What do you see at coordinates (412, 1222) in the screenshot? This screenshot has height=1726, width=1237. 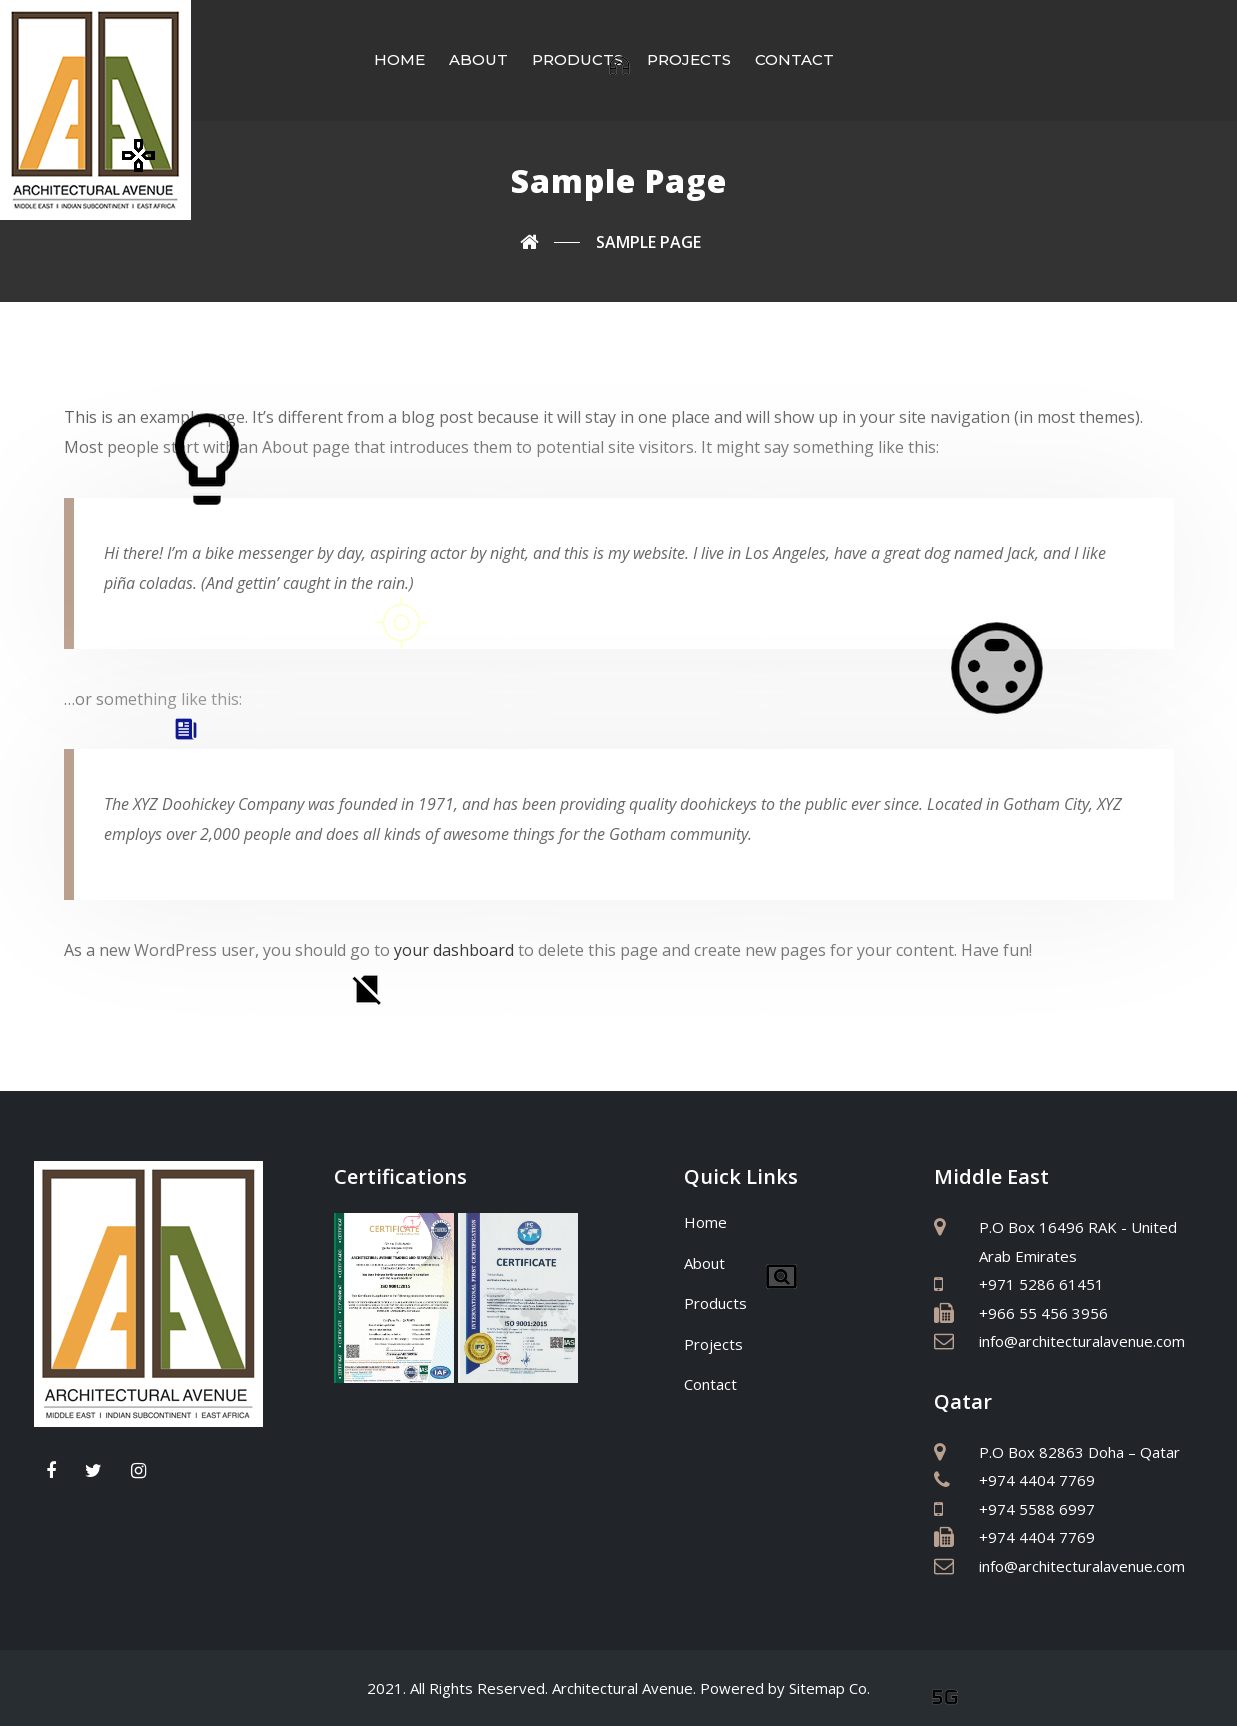 I see `repeat current track once` at bounding box center [412, 1222].